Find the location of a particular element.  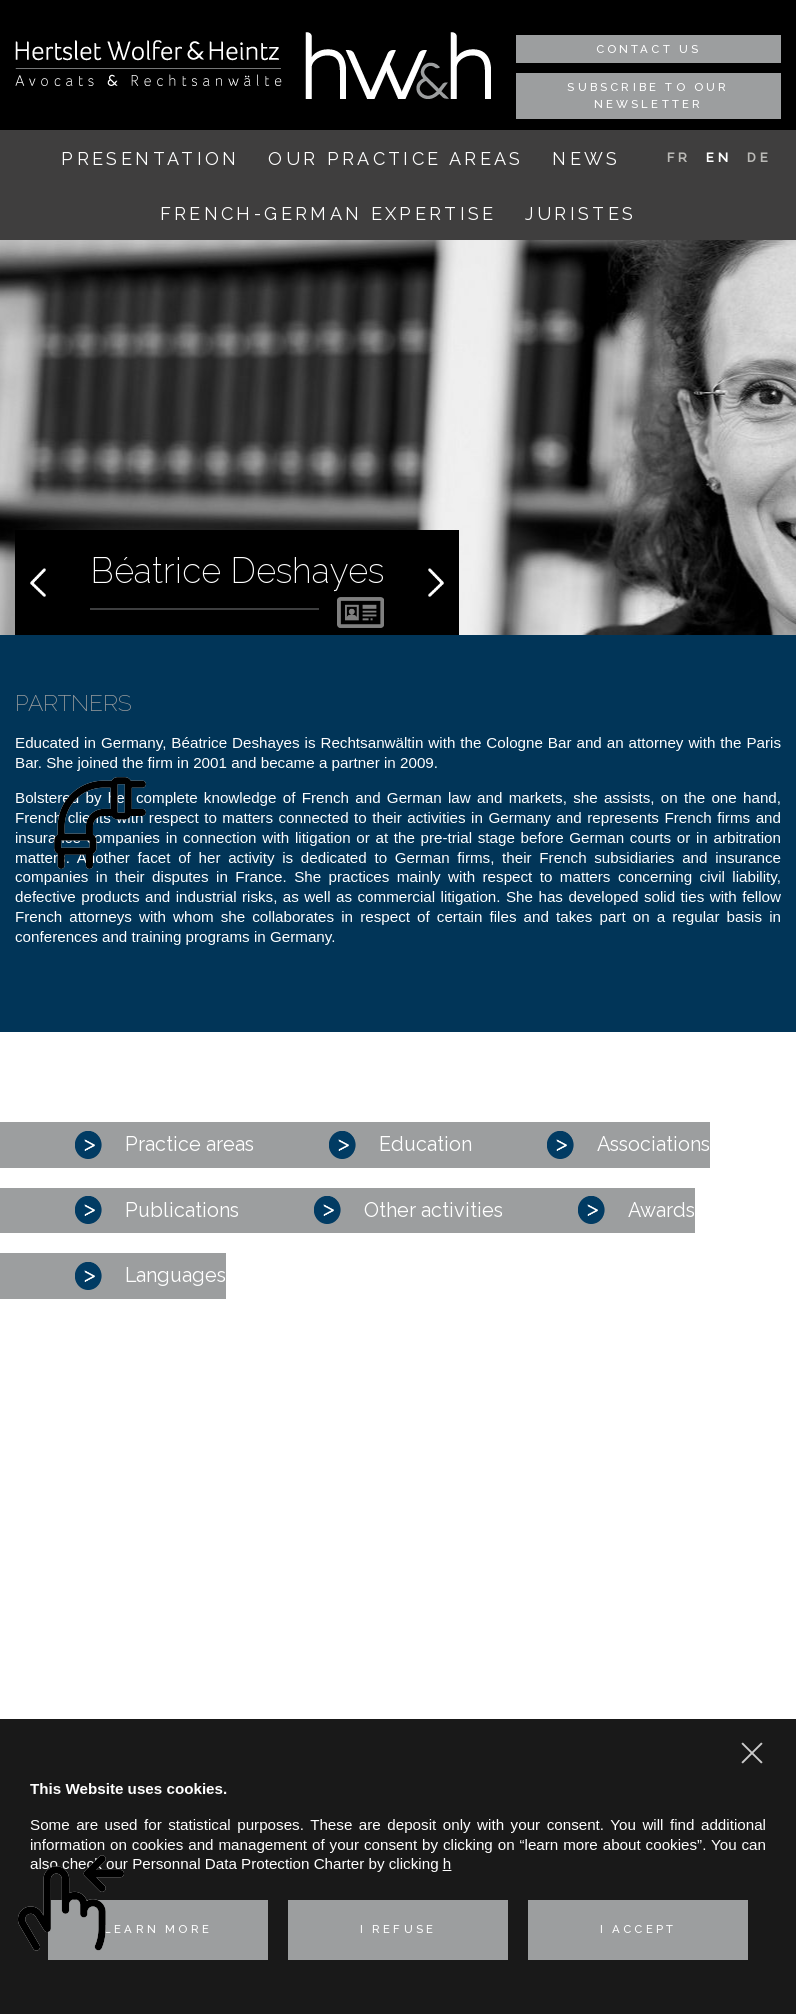

swipe left to navigate or dismiss is located at coordinates (65, 1906).